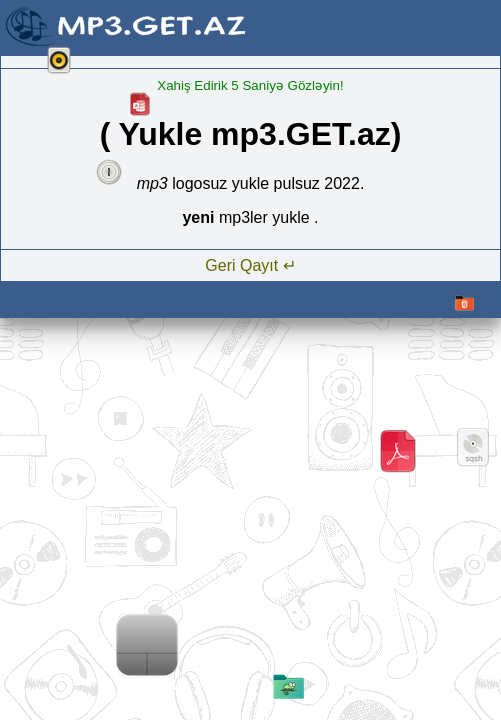 Image resolution: width=501 pixels, height=720 pixels. Describe the element at coordinates (140, 104) in the screenshot. I see `microsoft access database file` at that location.